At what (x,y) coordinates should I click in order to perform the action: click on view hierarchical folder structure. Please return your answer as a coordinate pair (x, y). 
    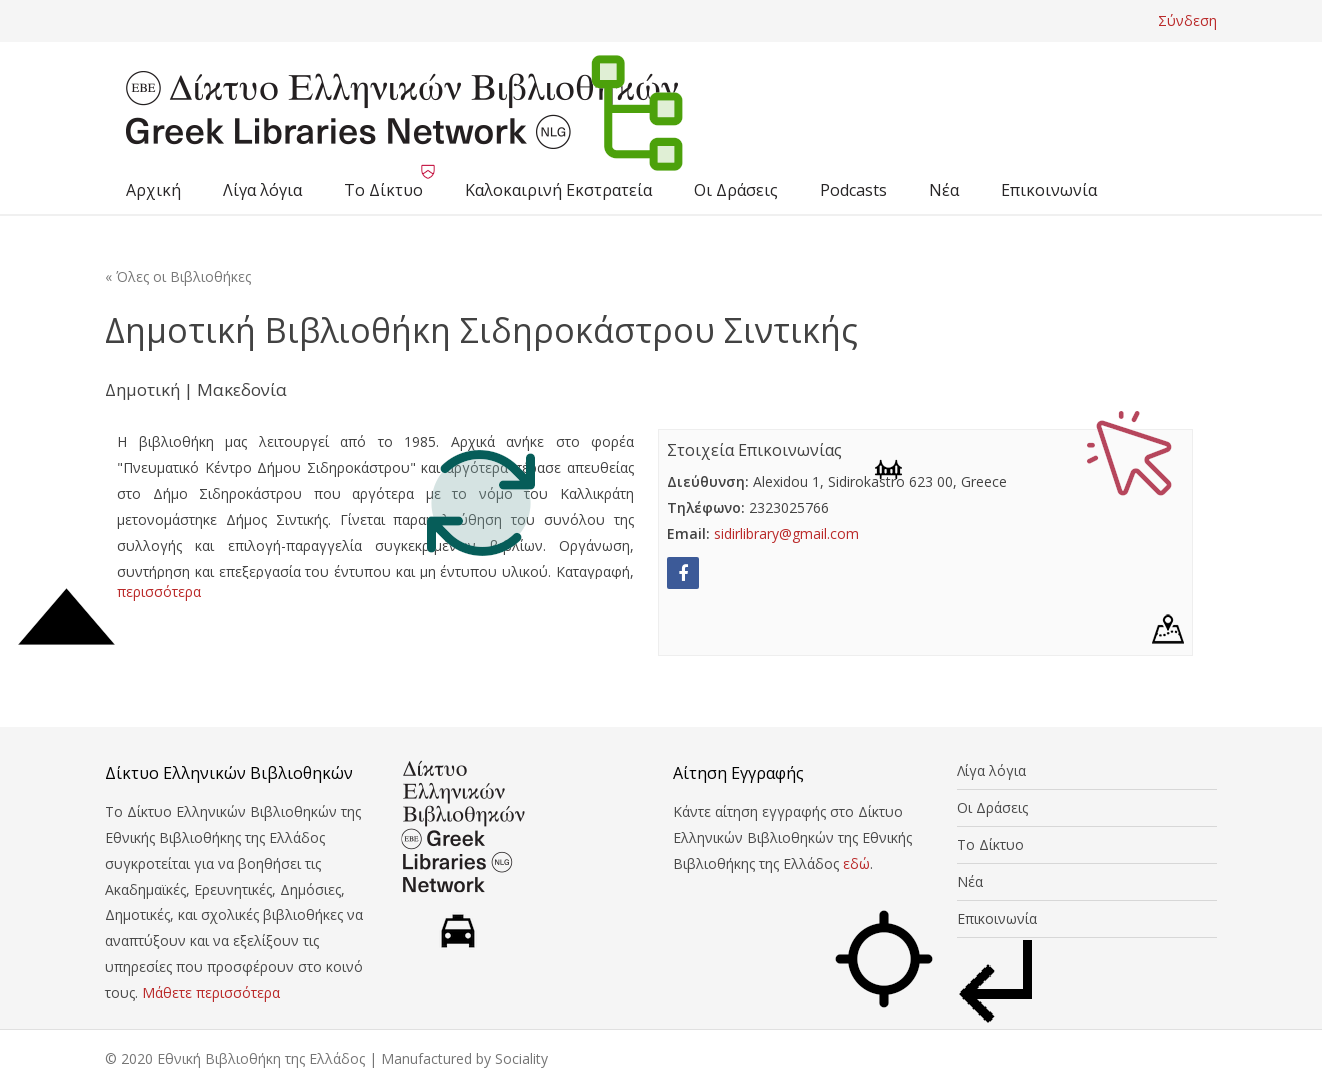
    Looking at the image, I should click on (633, 113).